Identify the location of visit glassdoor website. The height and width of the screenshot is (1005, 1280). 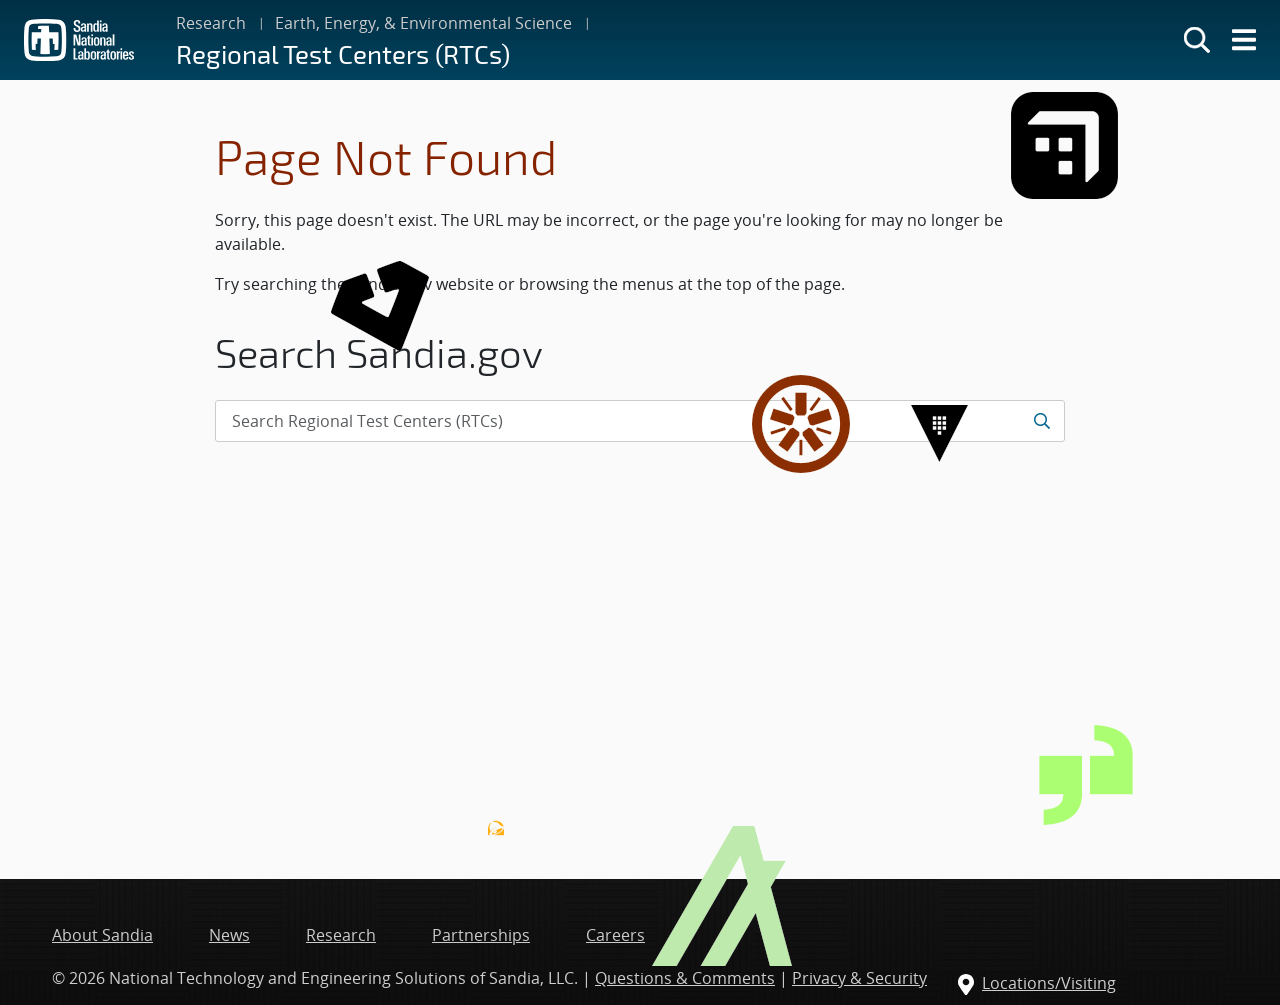
(1086, 775).